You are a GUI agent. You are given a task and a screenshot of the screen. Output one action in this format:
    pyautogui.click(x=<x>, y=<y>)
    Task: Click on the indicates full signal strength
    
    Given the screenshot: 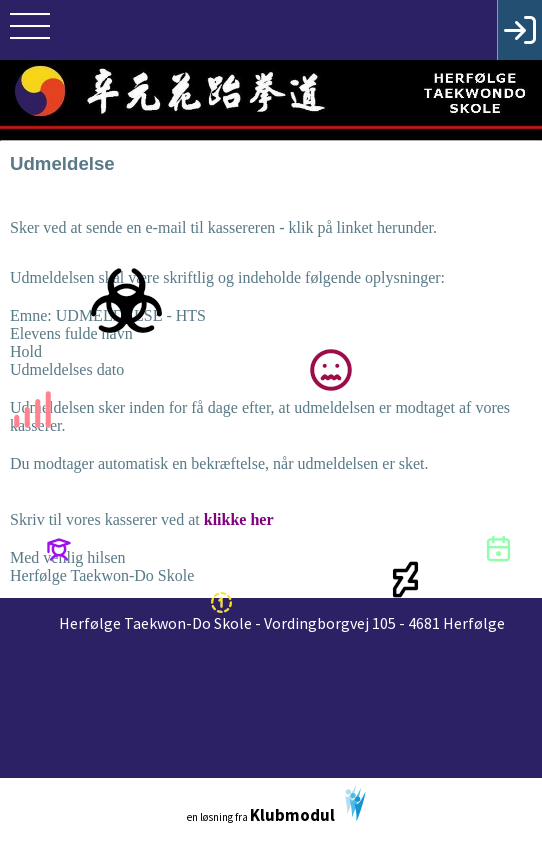 What is the action you would take?
    pyautogui.click(x=32, y=409)
    